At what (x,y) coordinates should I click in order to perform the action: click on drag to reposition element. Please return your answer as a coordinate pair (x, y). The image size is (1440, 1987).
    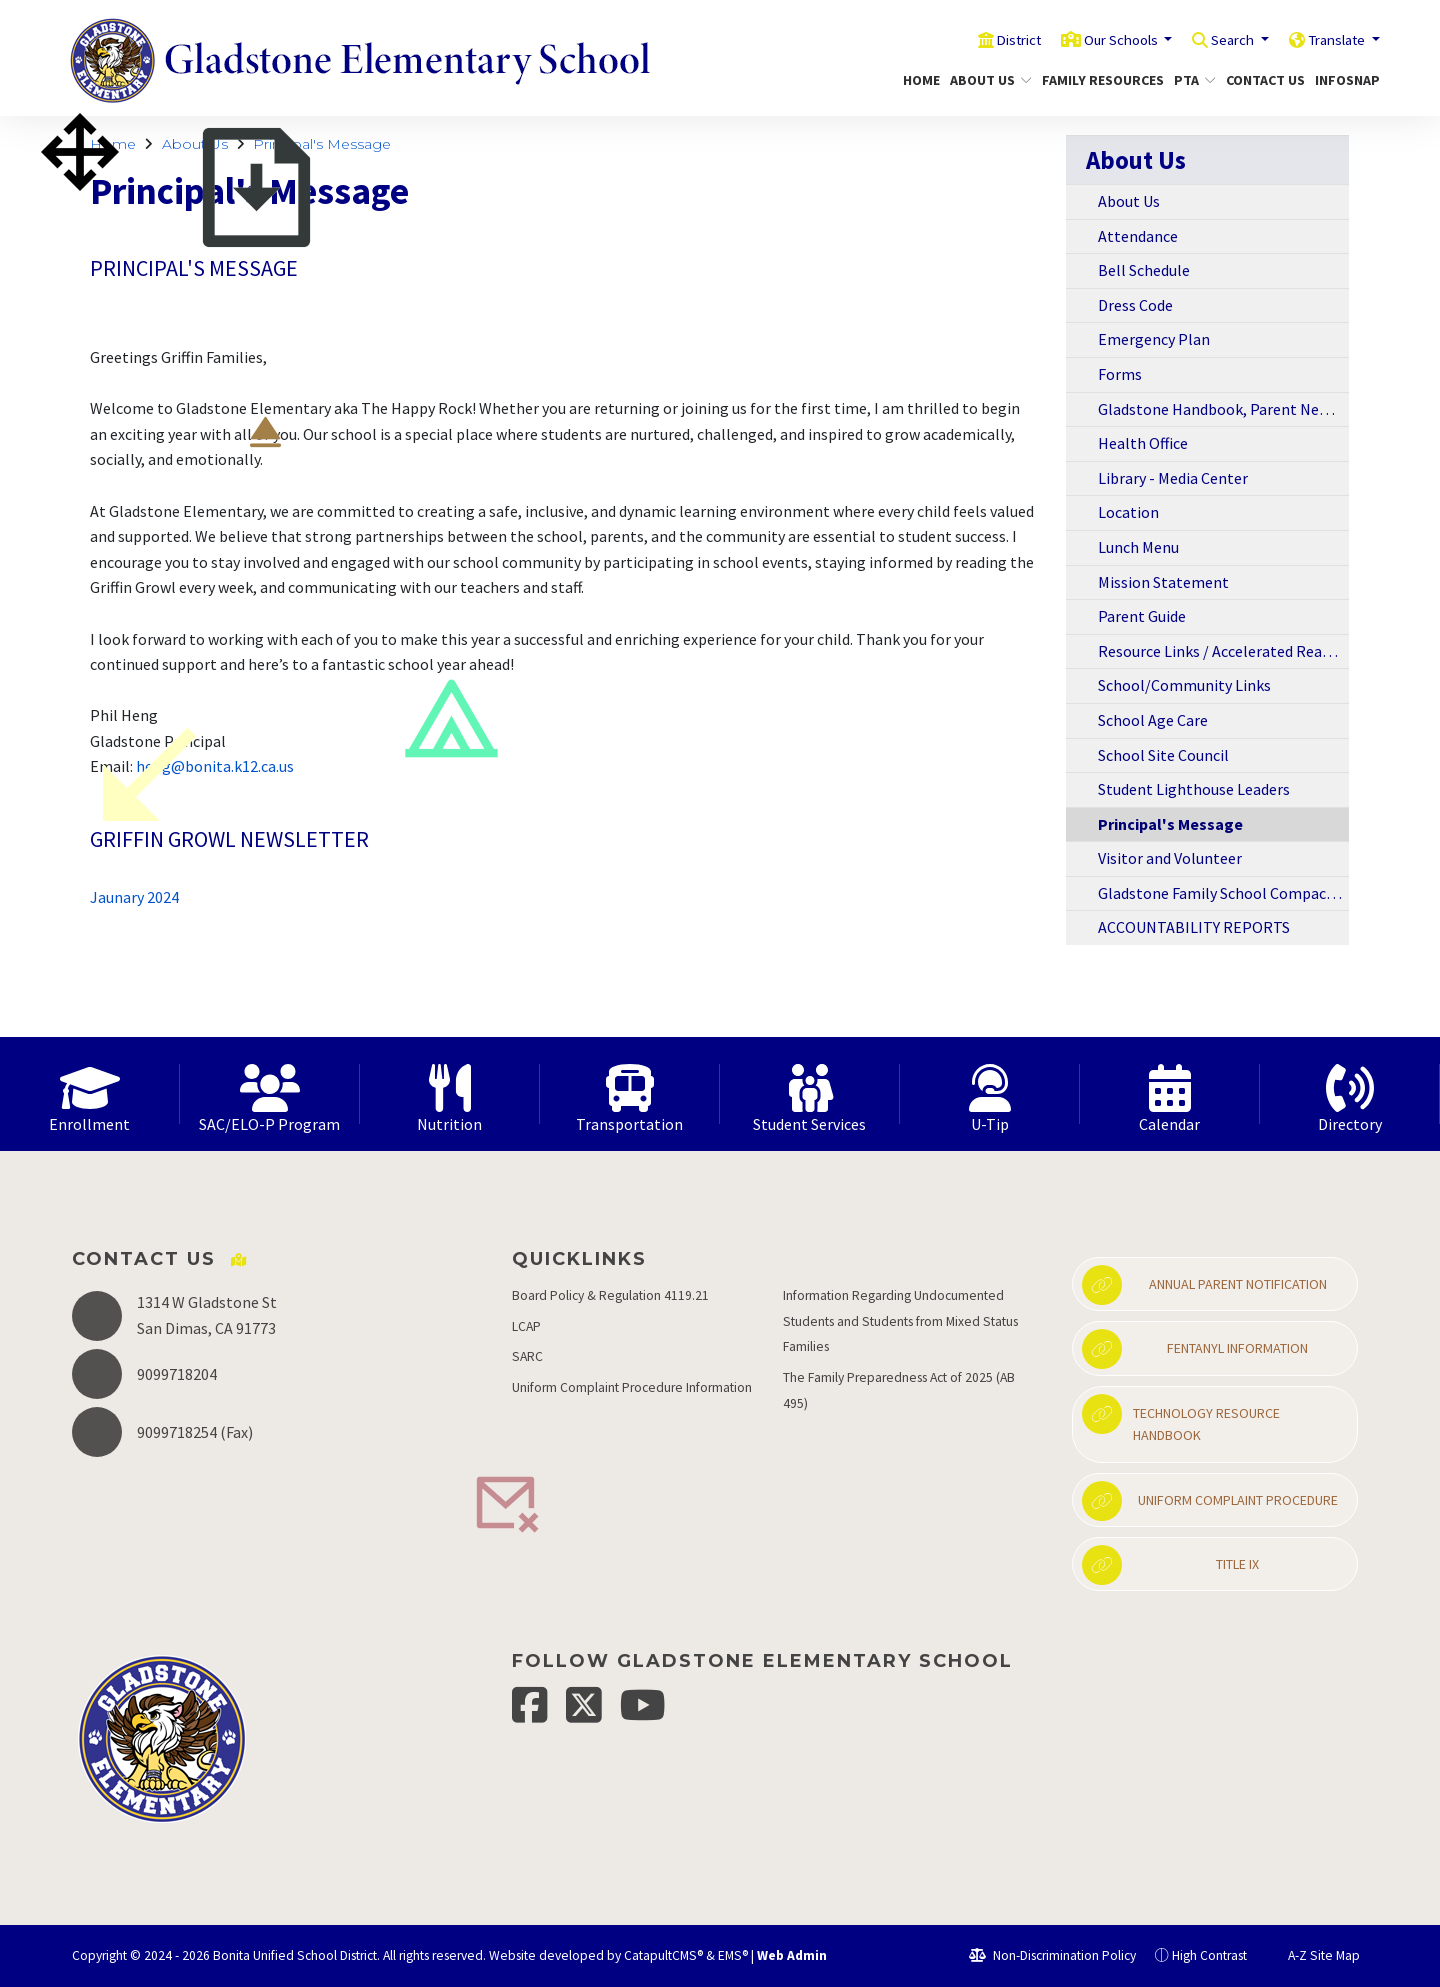
    Looking at the image, I should click on (80, 152).